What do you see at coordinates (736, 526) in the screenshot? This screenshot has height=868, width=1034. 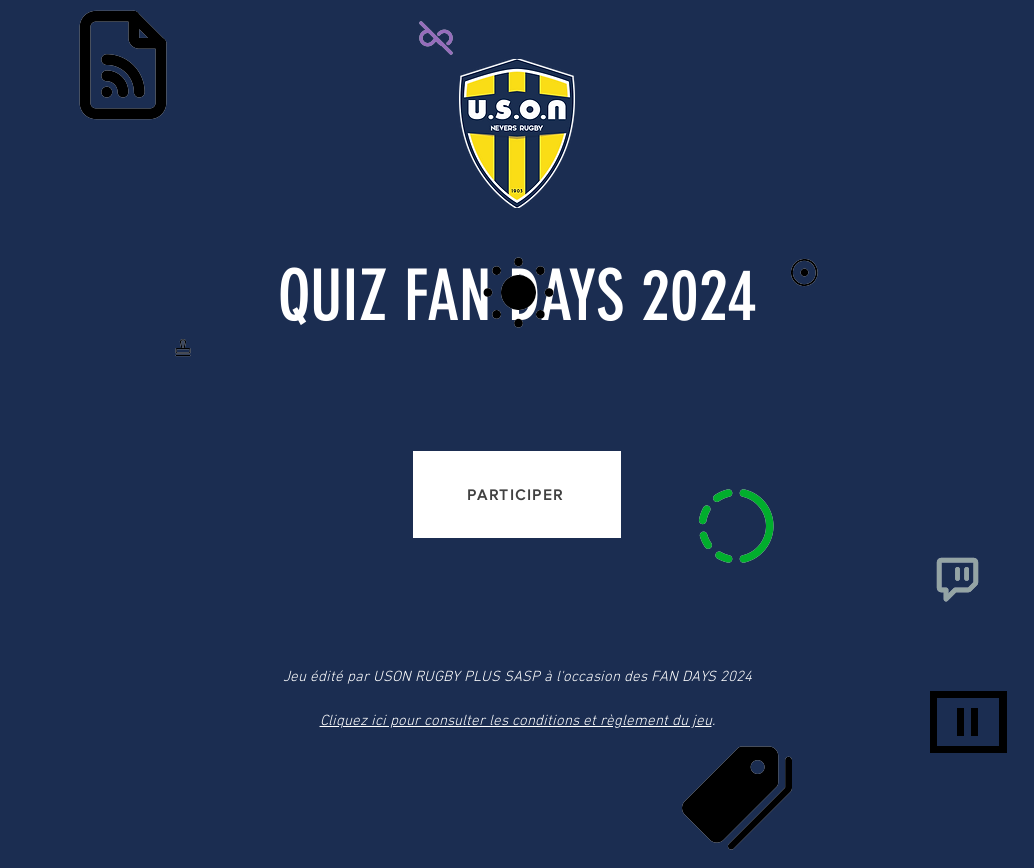 I see `indicates loading or processing in progress` at bounding box center [736, 526].